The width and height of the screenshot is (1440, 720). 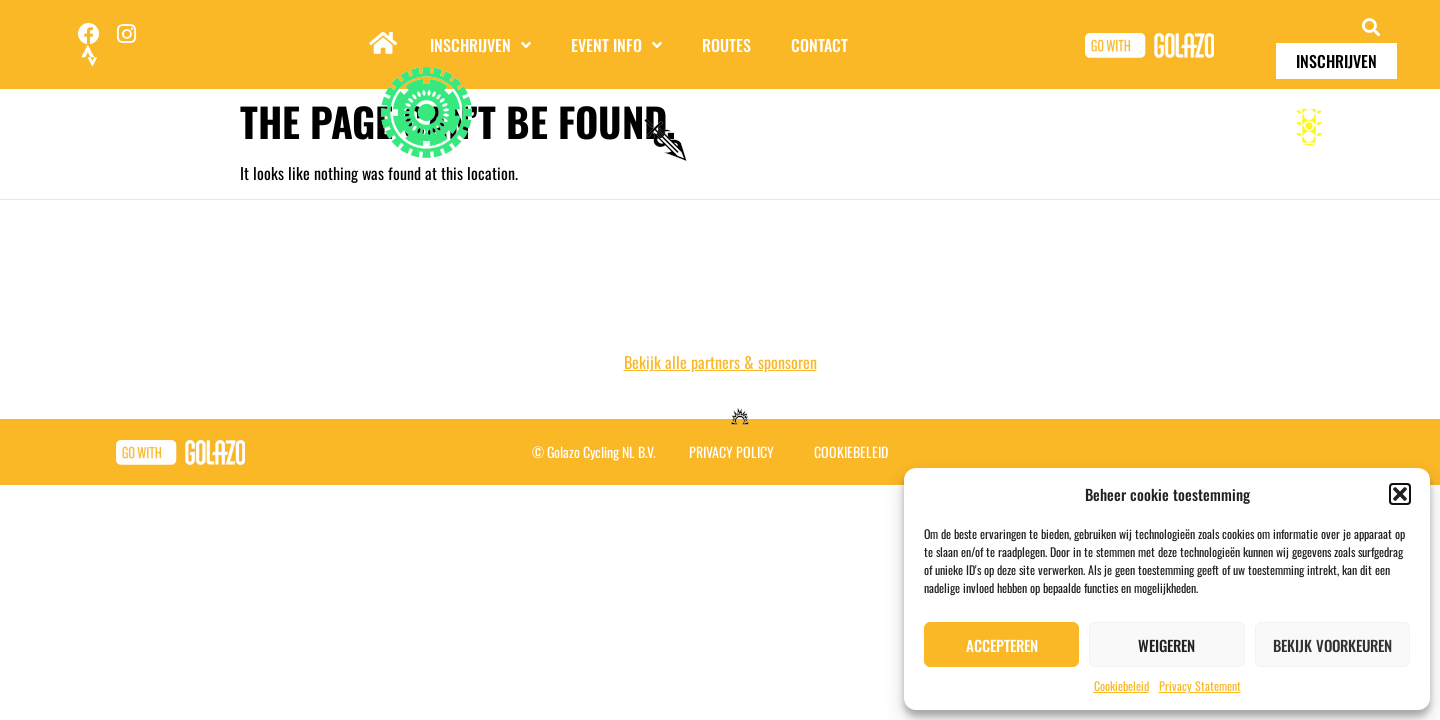 I want to click on indicates final form or ultimate upgrade in a game, so click(x=740, y=416).